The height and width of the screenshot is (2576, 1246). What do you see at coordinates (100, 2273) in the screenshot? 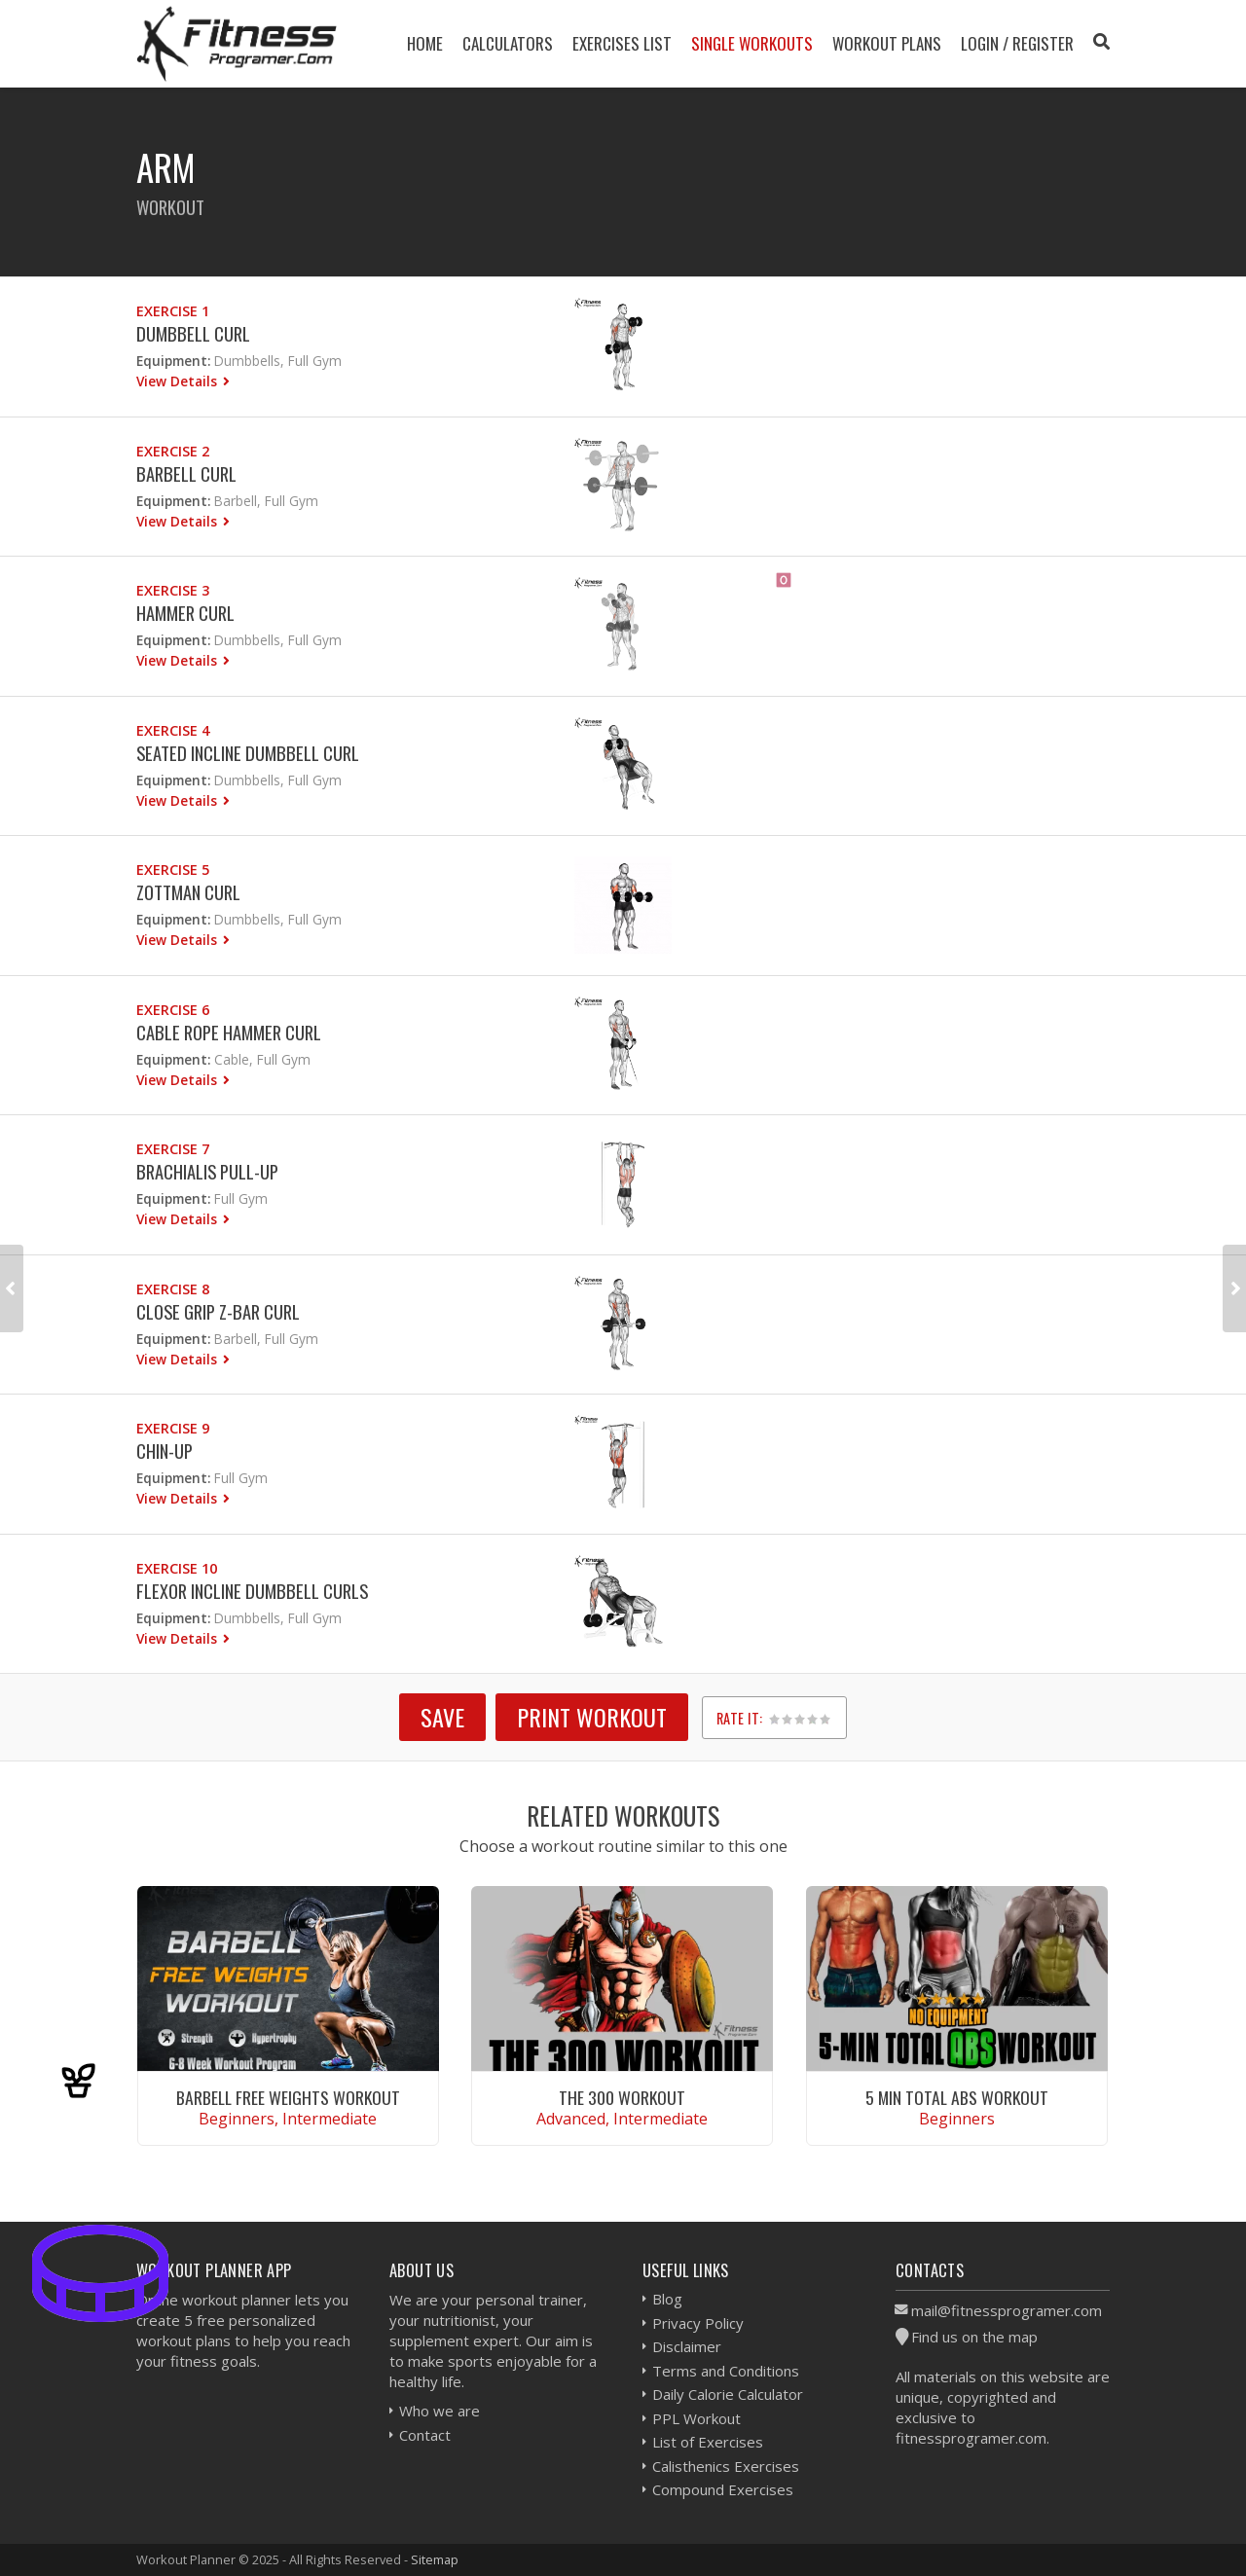
I see `view your coin balance or currency` at bounding box center [100, 2273].